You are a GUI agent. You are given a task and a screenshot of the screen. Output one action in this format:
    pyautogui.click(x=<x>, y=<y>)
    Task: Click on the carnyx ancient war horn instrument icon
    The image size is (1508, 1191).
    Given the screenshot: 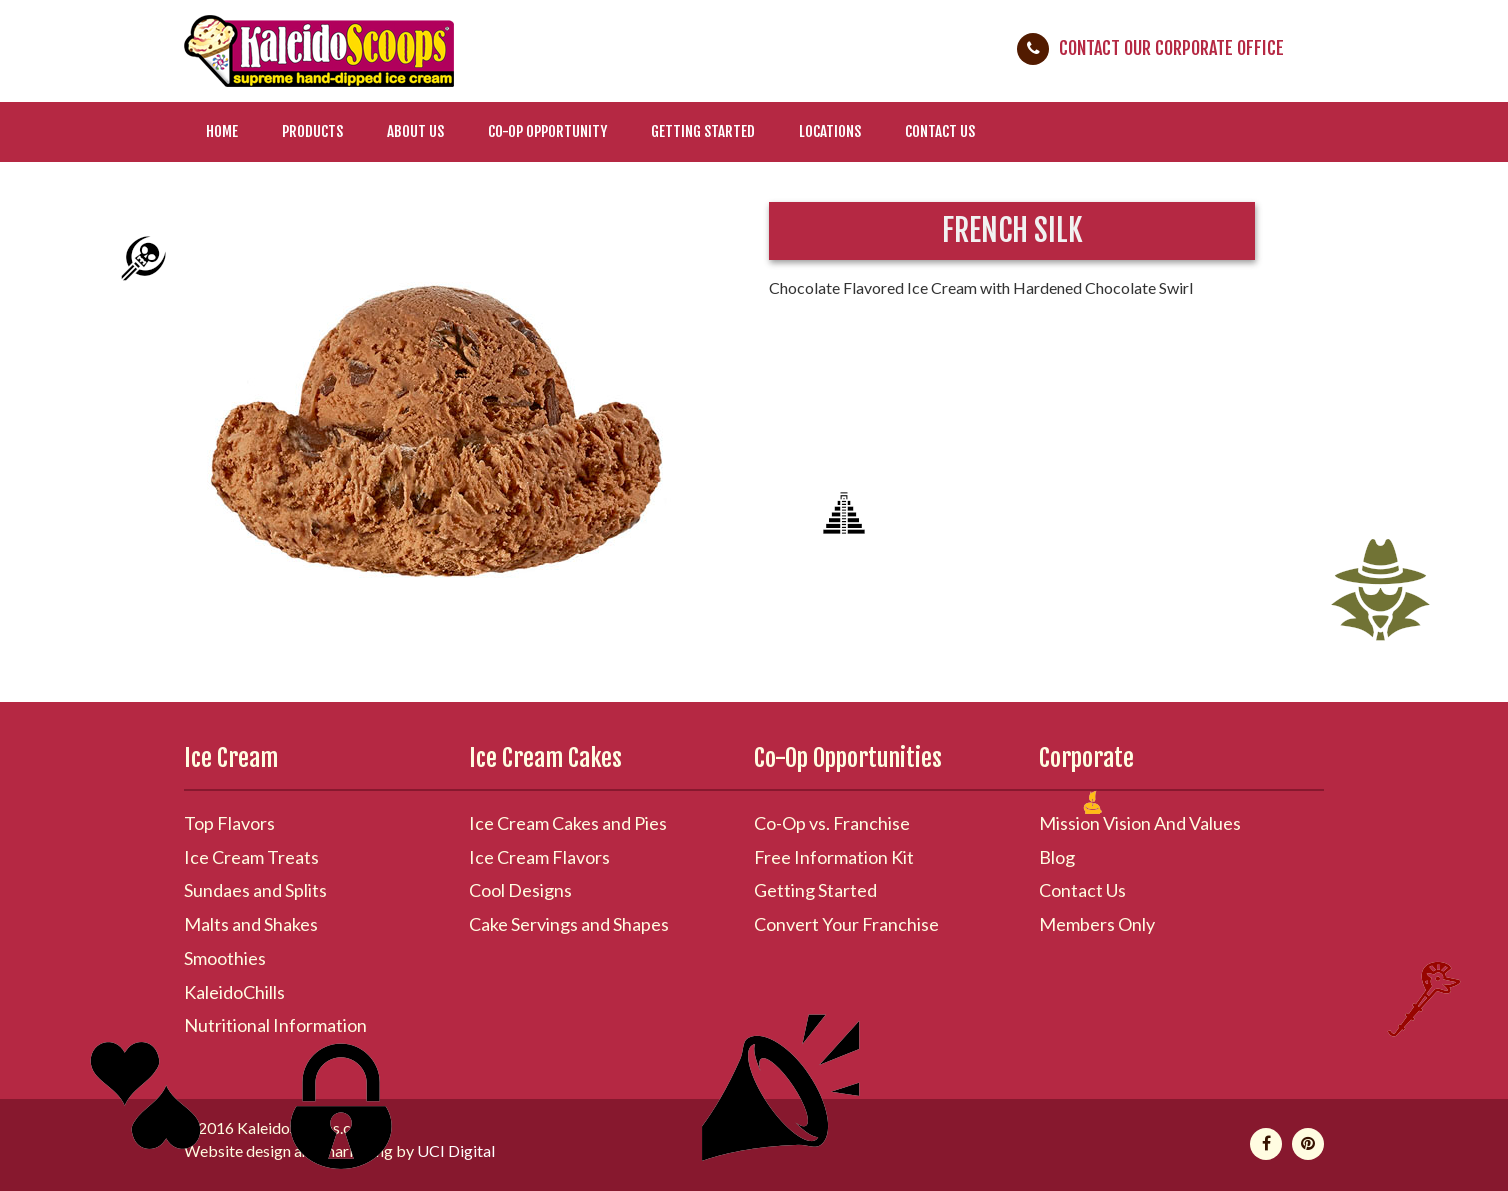 What is the action you would take?
    pyautogui.click(x=1422, y=999)
    